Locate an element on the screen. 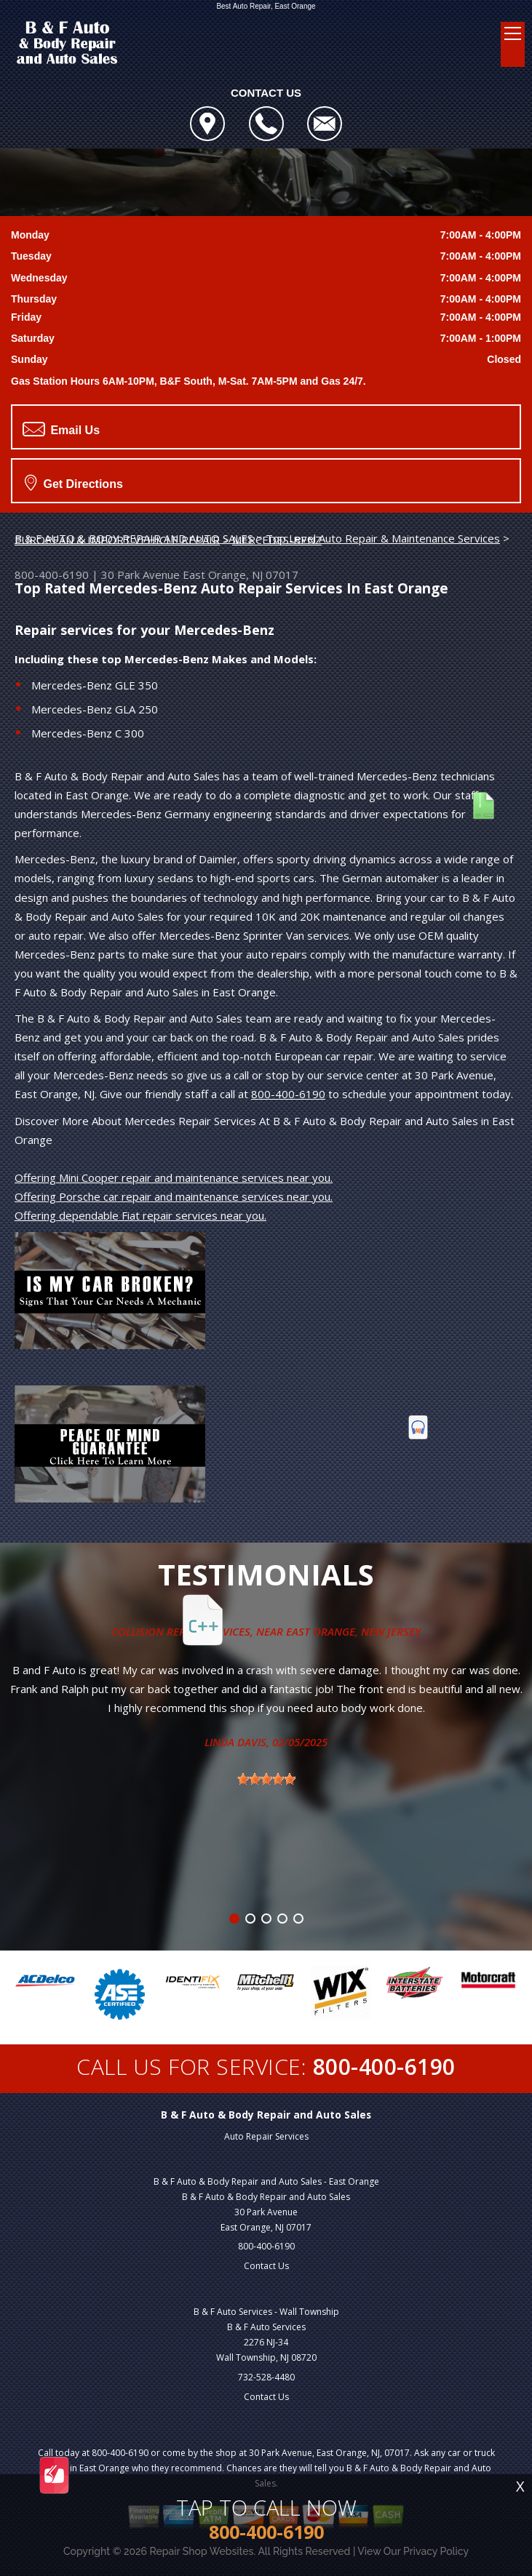  virtualbox extension pack file is located at coordinates (483, 806).